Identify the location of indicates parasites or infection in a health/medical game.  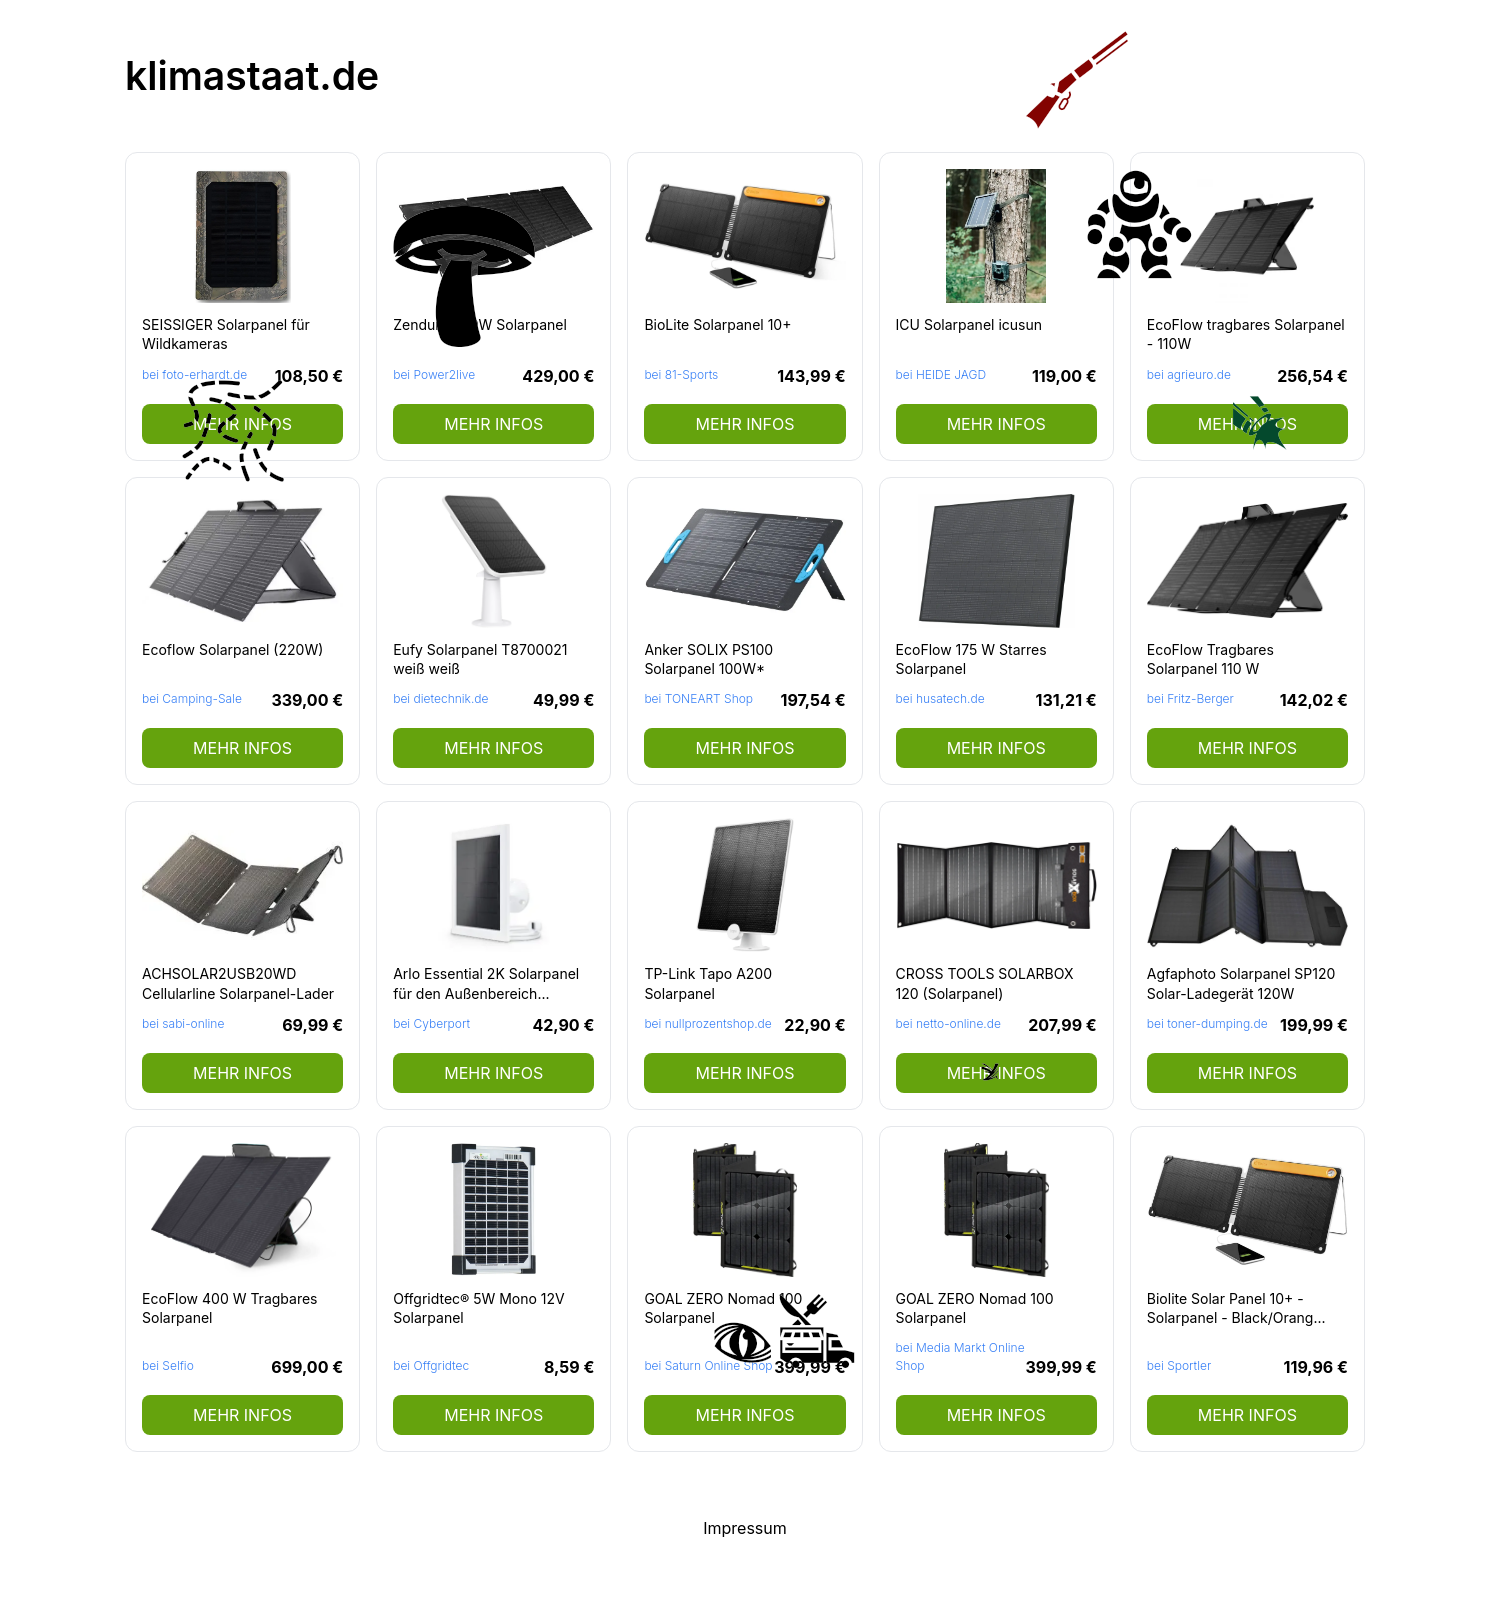
(233, 431).